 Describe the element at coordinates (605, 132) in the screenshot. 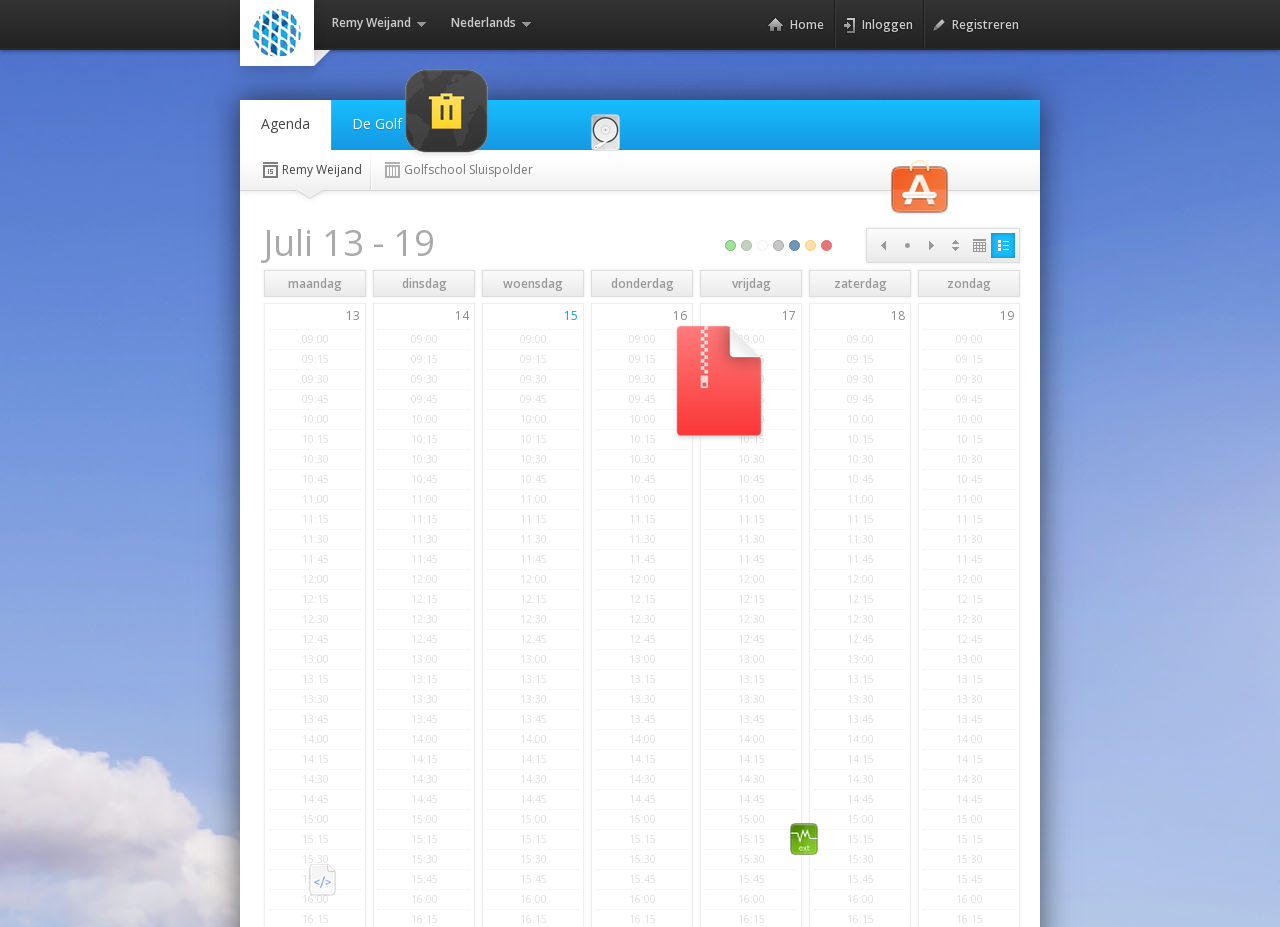

I see `open disk management utility` at that location.